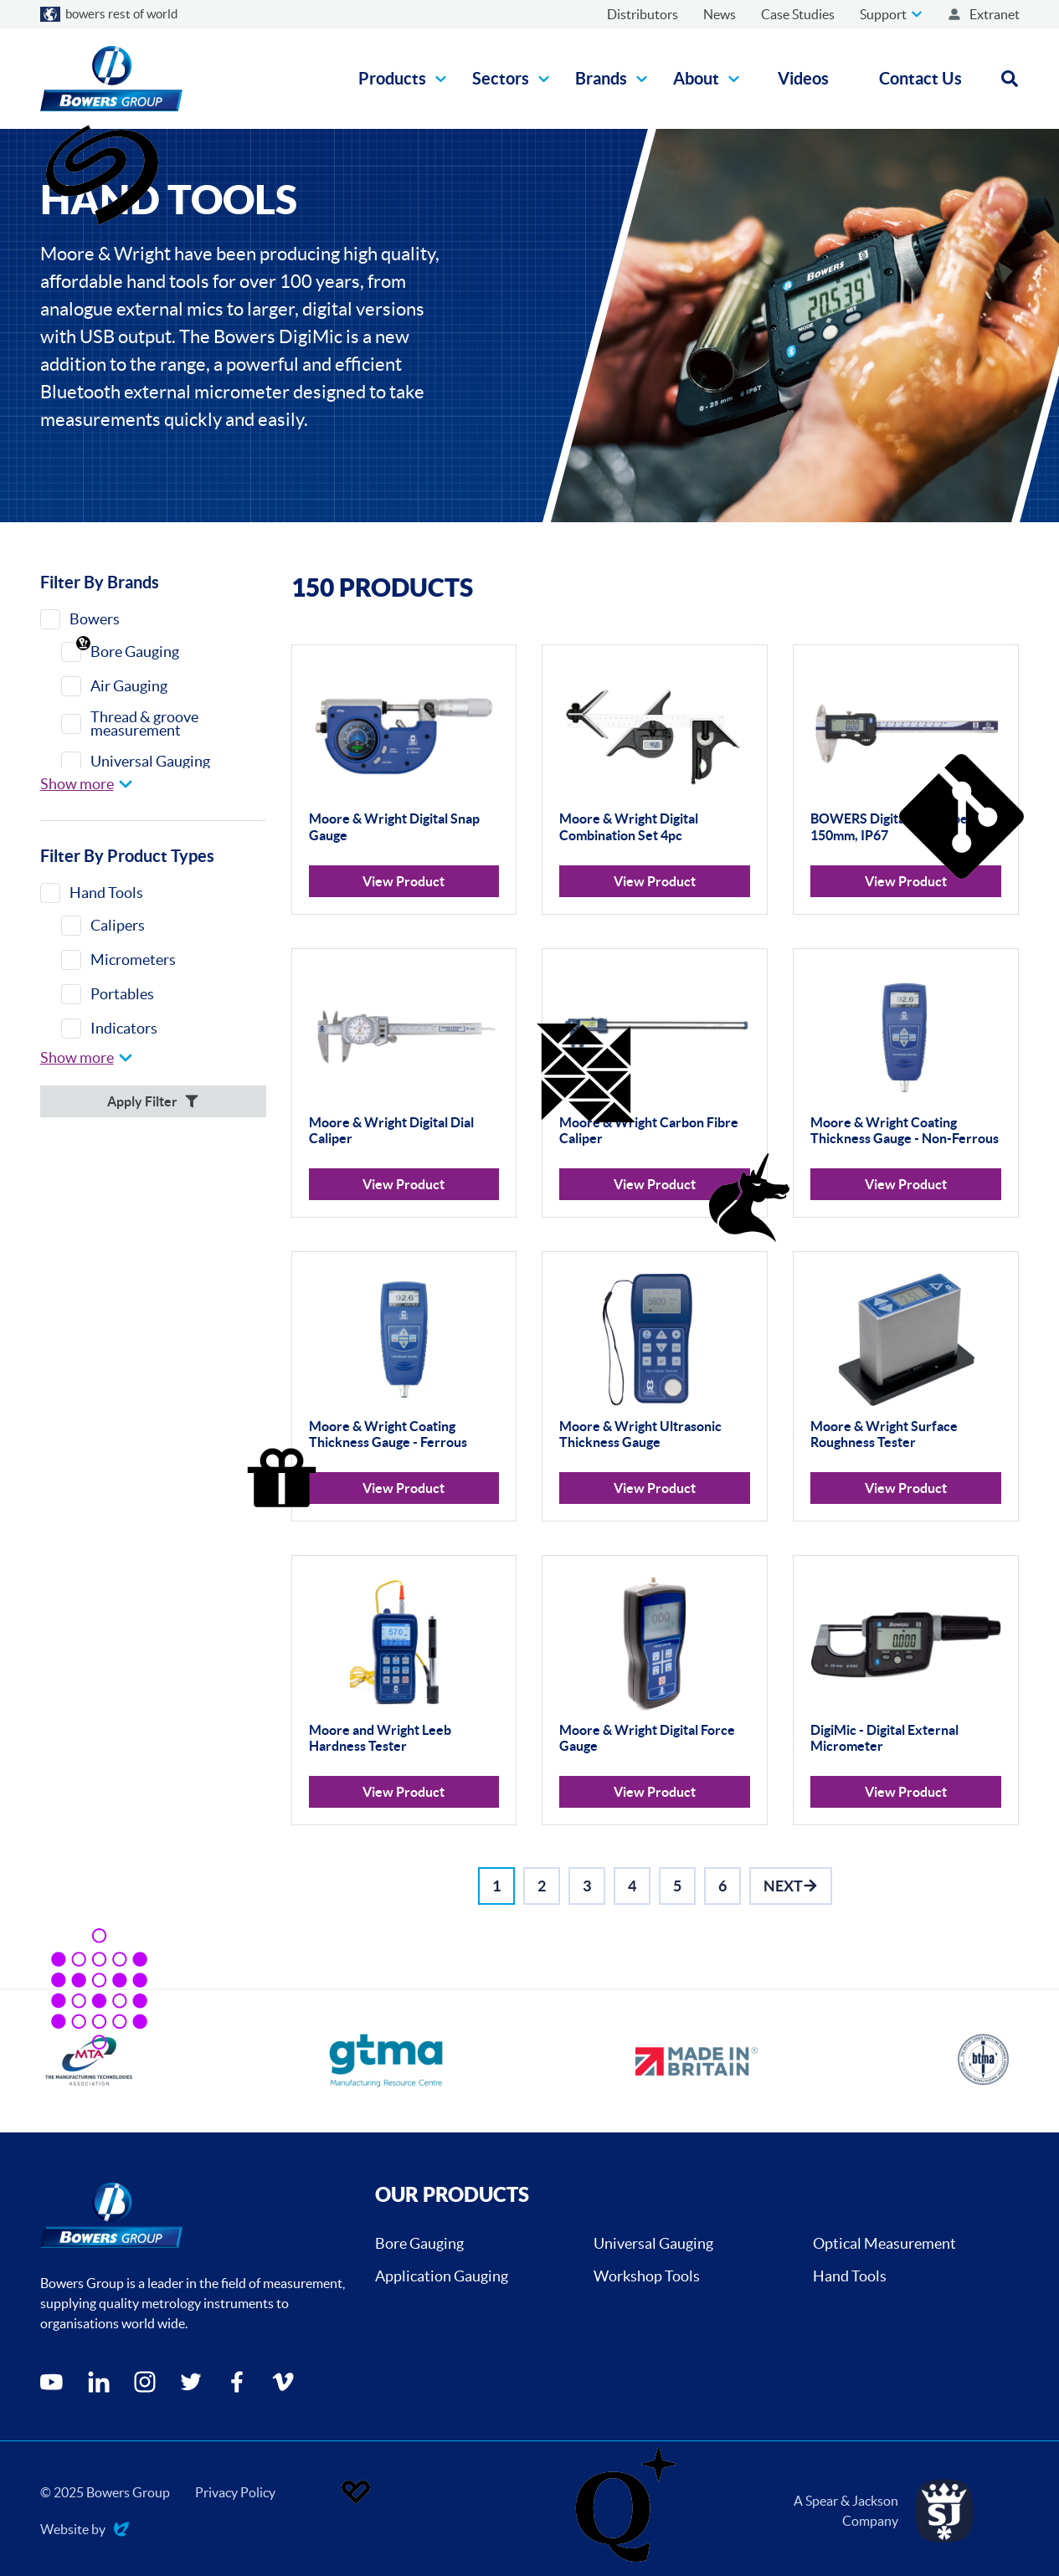 The image size is (1059, 2576). What do you see at coordinates (961, 816) in the screenshot?
I see `git version control logo` at bounding box center [961, 816].